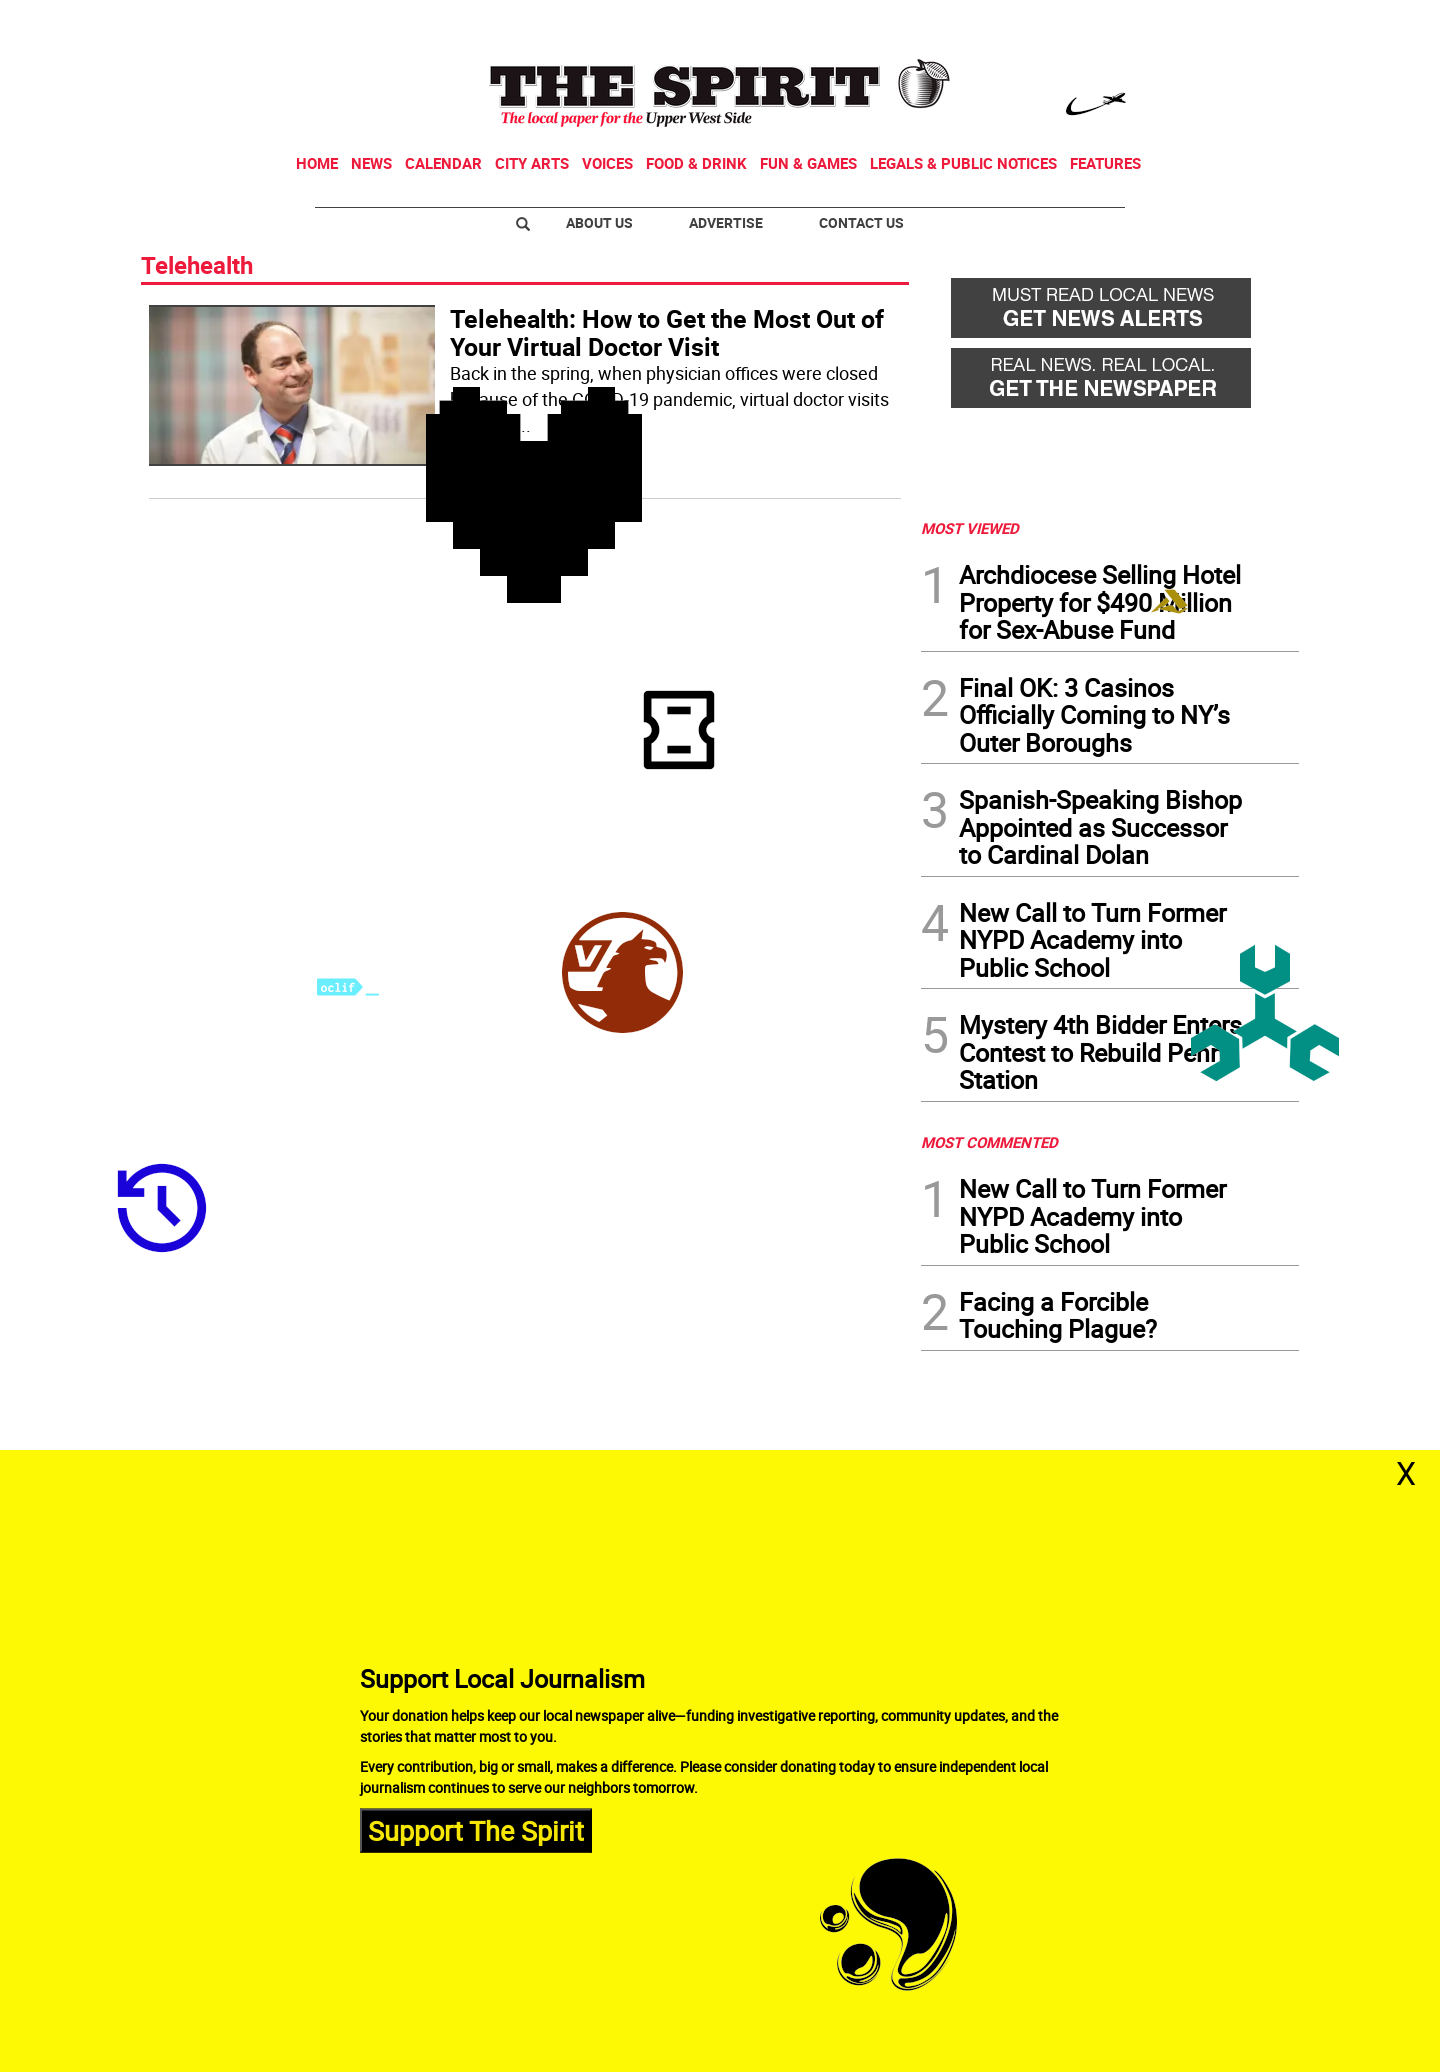  What do you see at coordinates (348, 987) in the screenshot?
I see `oclif command-line framework logo` at bounding box center [348, 987].